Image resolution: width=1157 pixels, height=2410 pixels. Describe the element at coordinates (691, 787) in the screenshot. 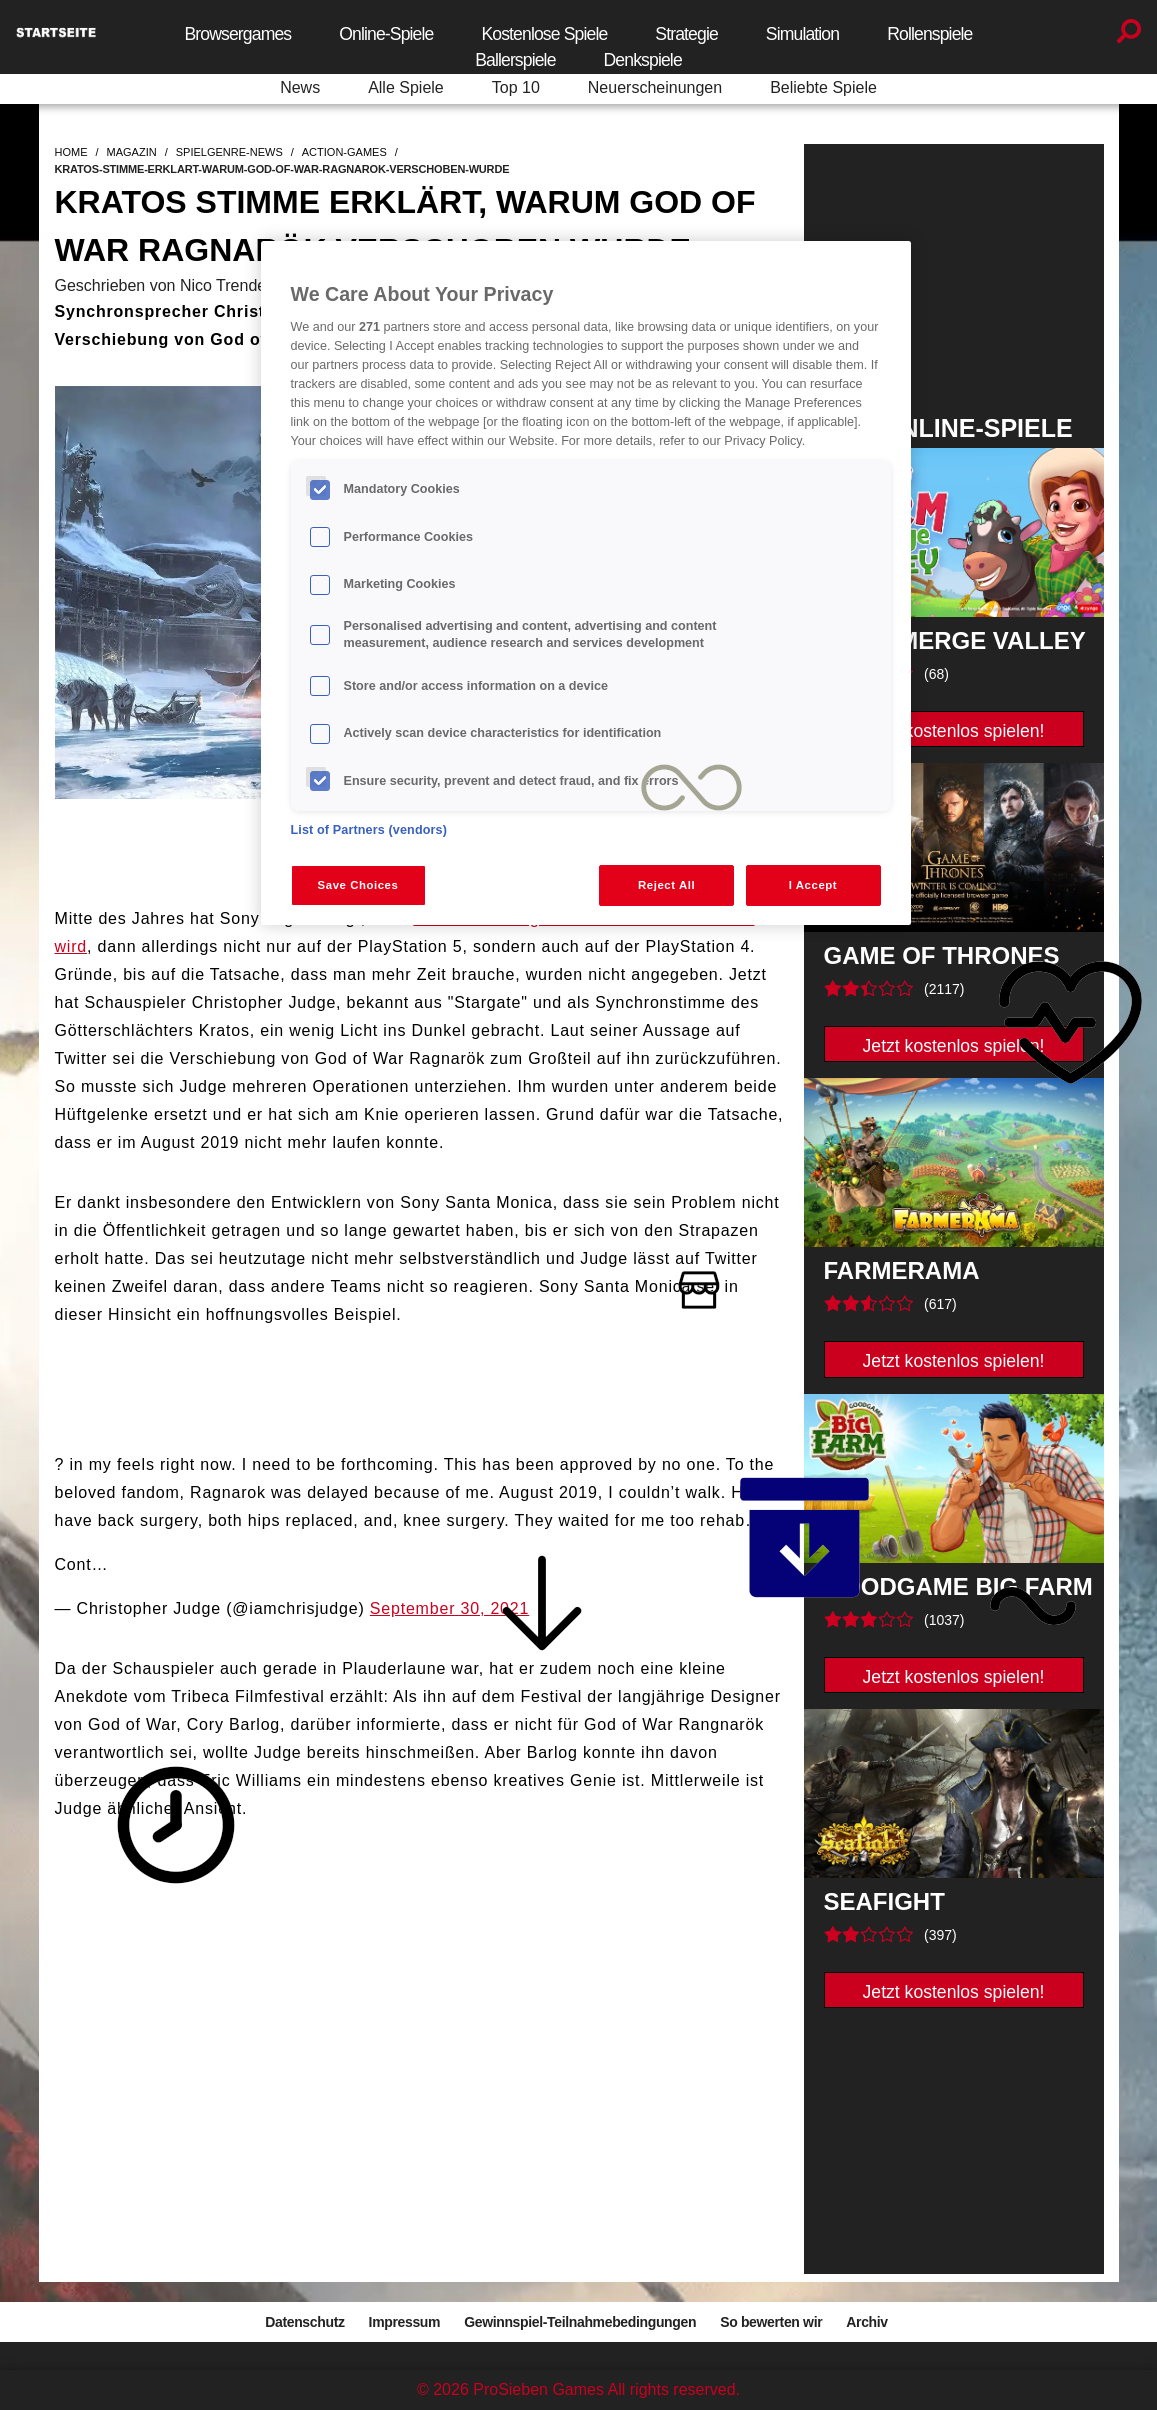

I see `indicates unlimited or infinite content` at that location.